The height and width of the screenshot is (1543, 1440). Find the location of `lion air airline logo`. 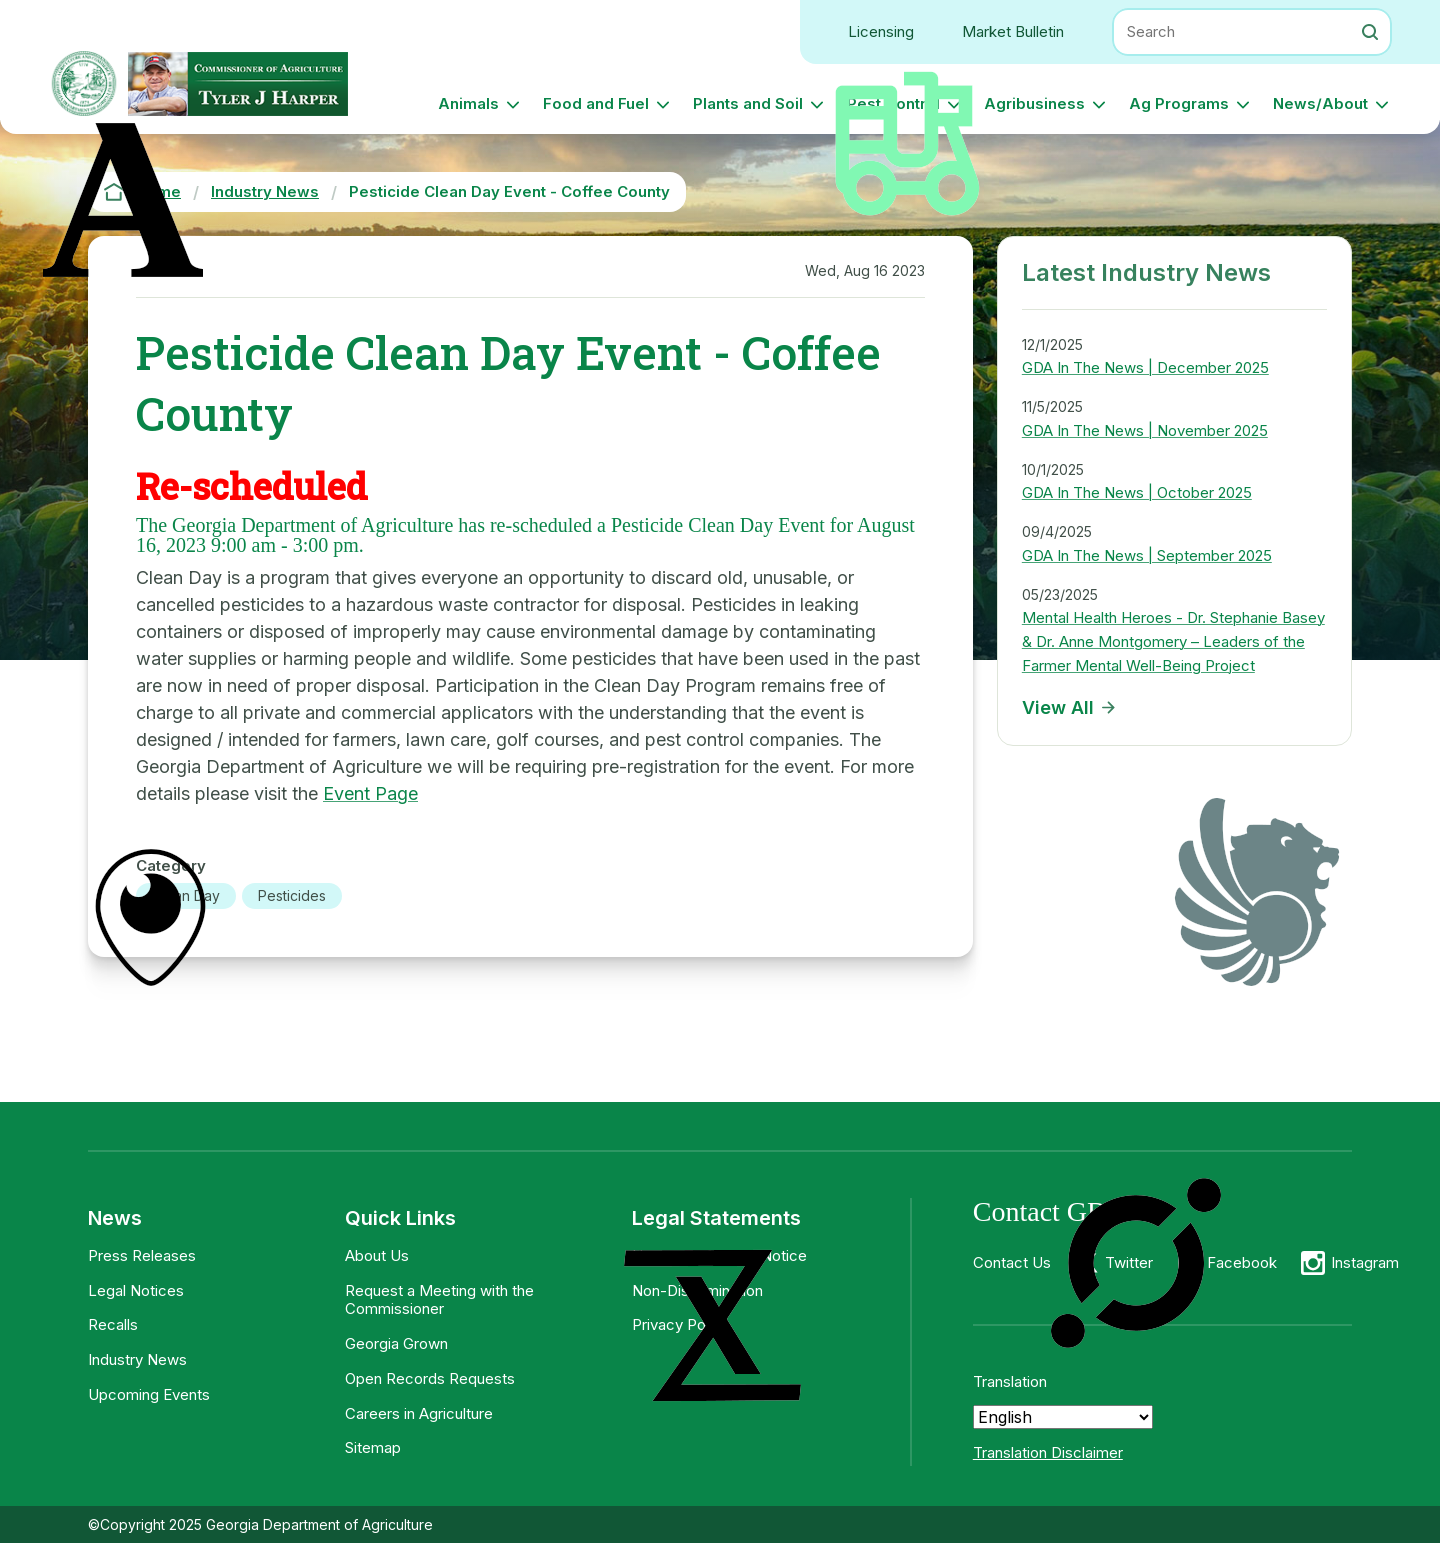

lion air airline logo is located at coordinates (1257, 892).